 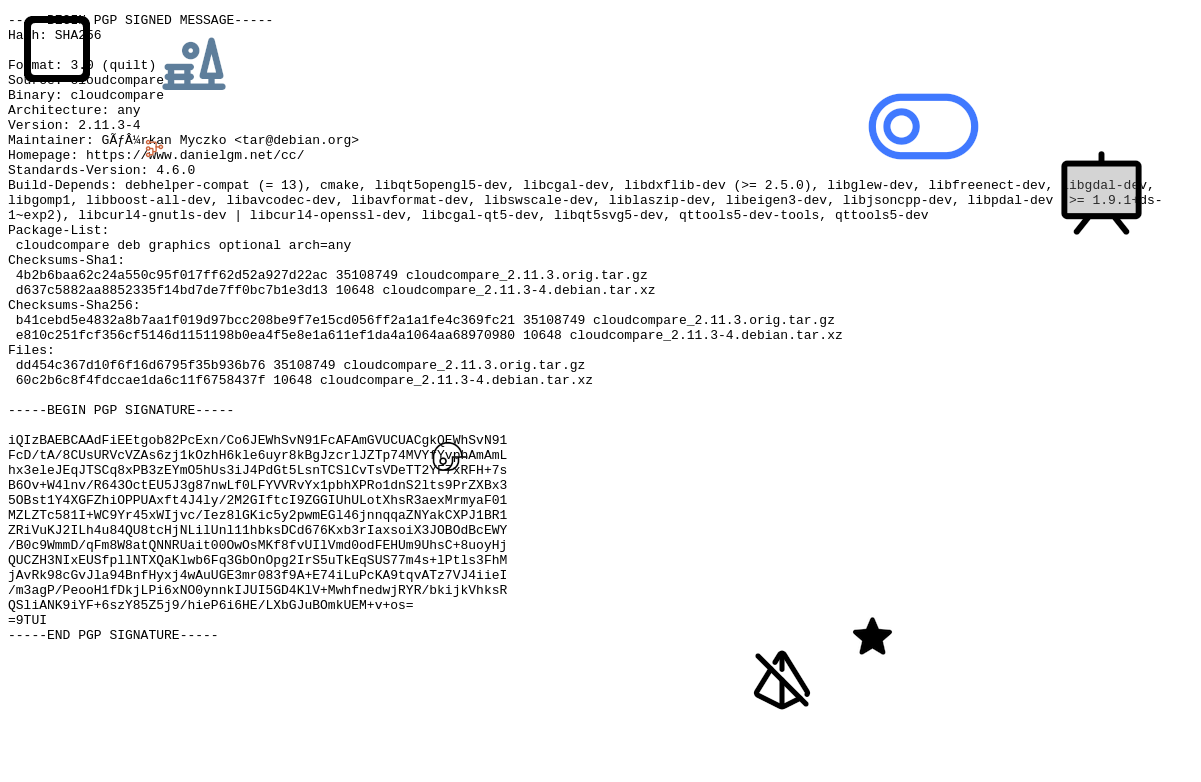 I want to click on access baseball or sports-related content, so click(x=449, y=457).